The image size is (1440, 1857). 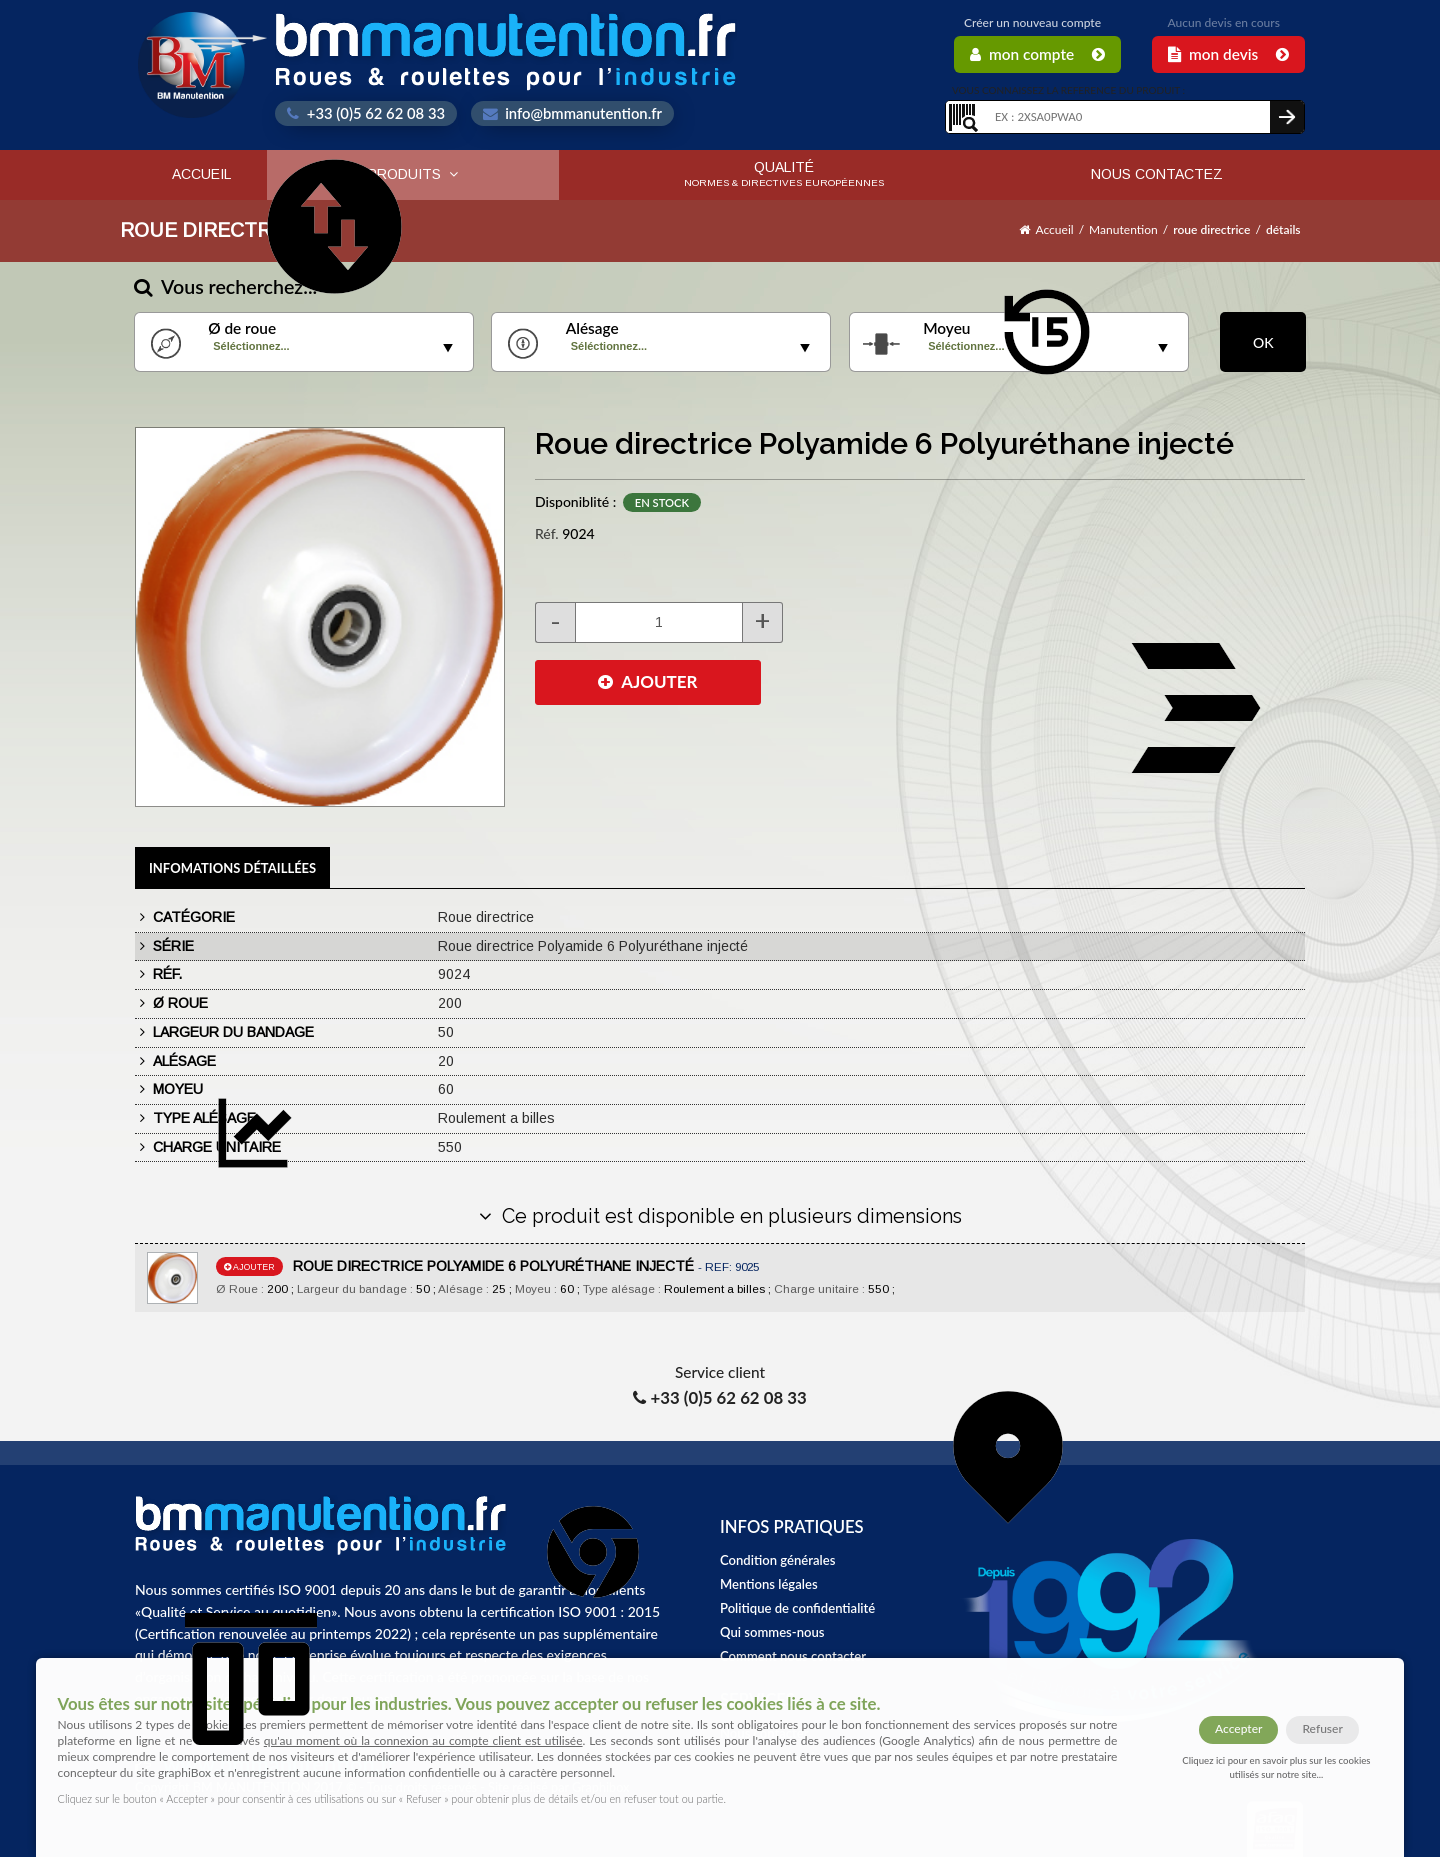 What do you see at coordinates (1196, 708) in the screenshot?
I see `Rundeck logo` at bounding box center [1196, 708].